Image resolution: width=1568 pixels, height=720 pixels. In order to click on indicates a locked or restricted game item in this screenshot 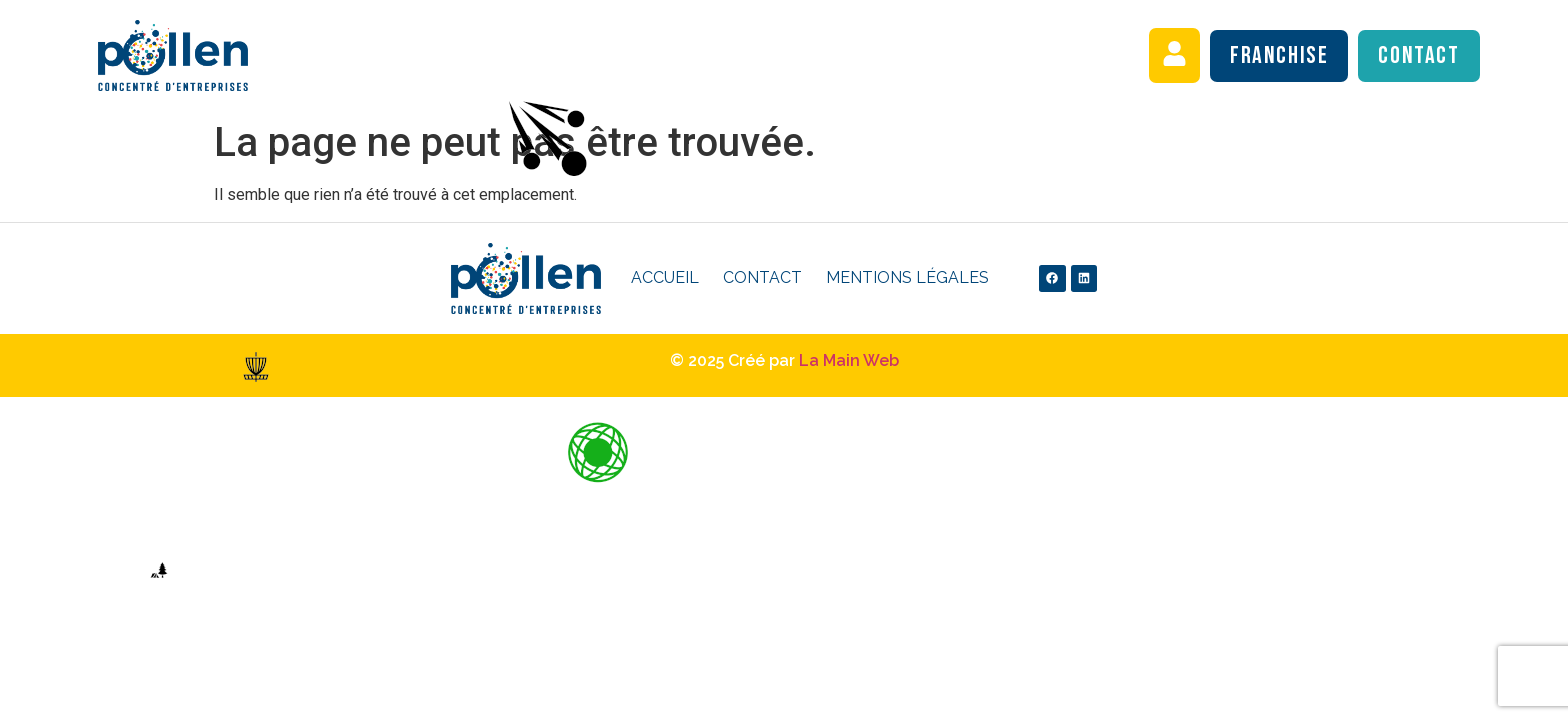, I will do `click(598, 452)`.